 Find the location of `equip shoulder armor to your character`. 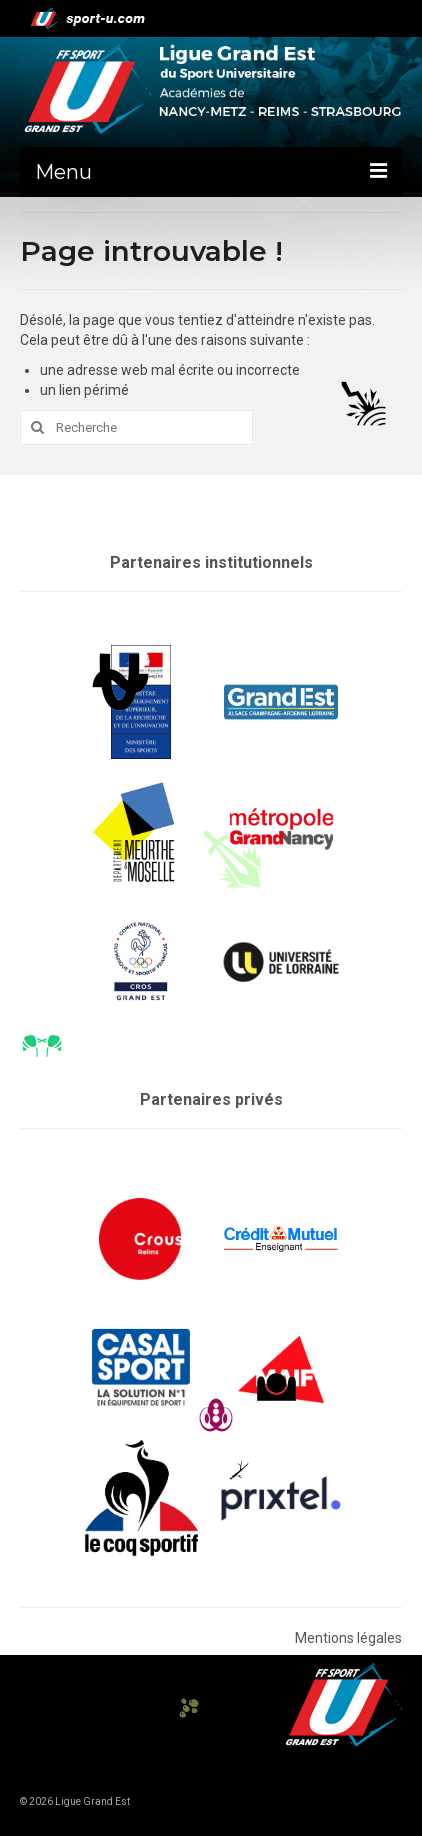

equip shoulder armor to your character is located at coordinates (42, 1046).